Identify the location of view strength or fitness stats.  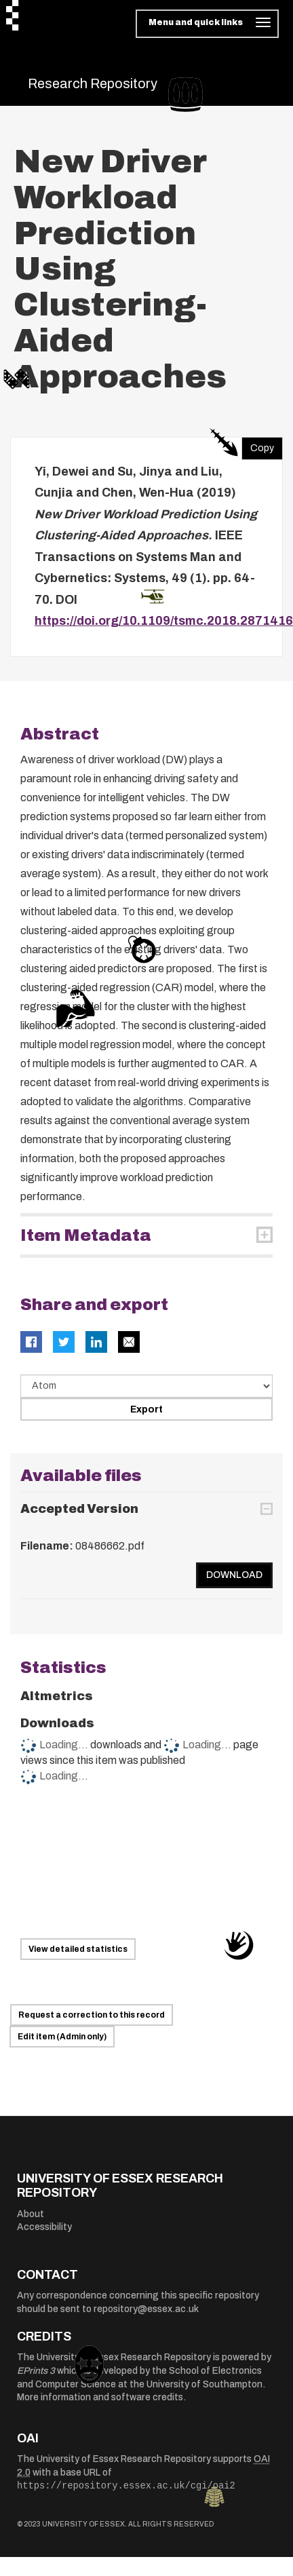
(75, 1007).